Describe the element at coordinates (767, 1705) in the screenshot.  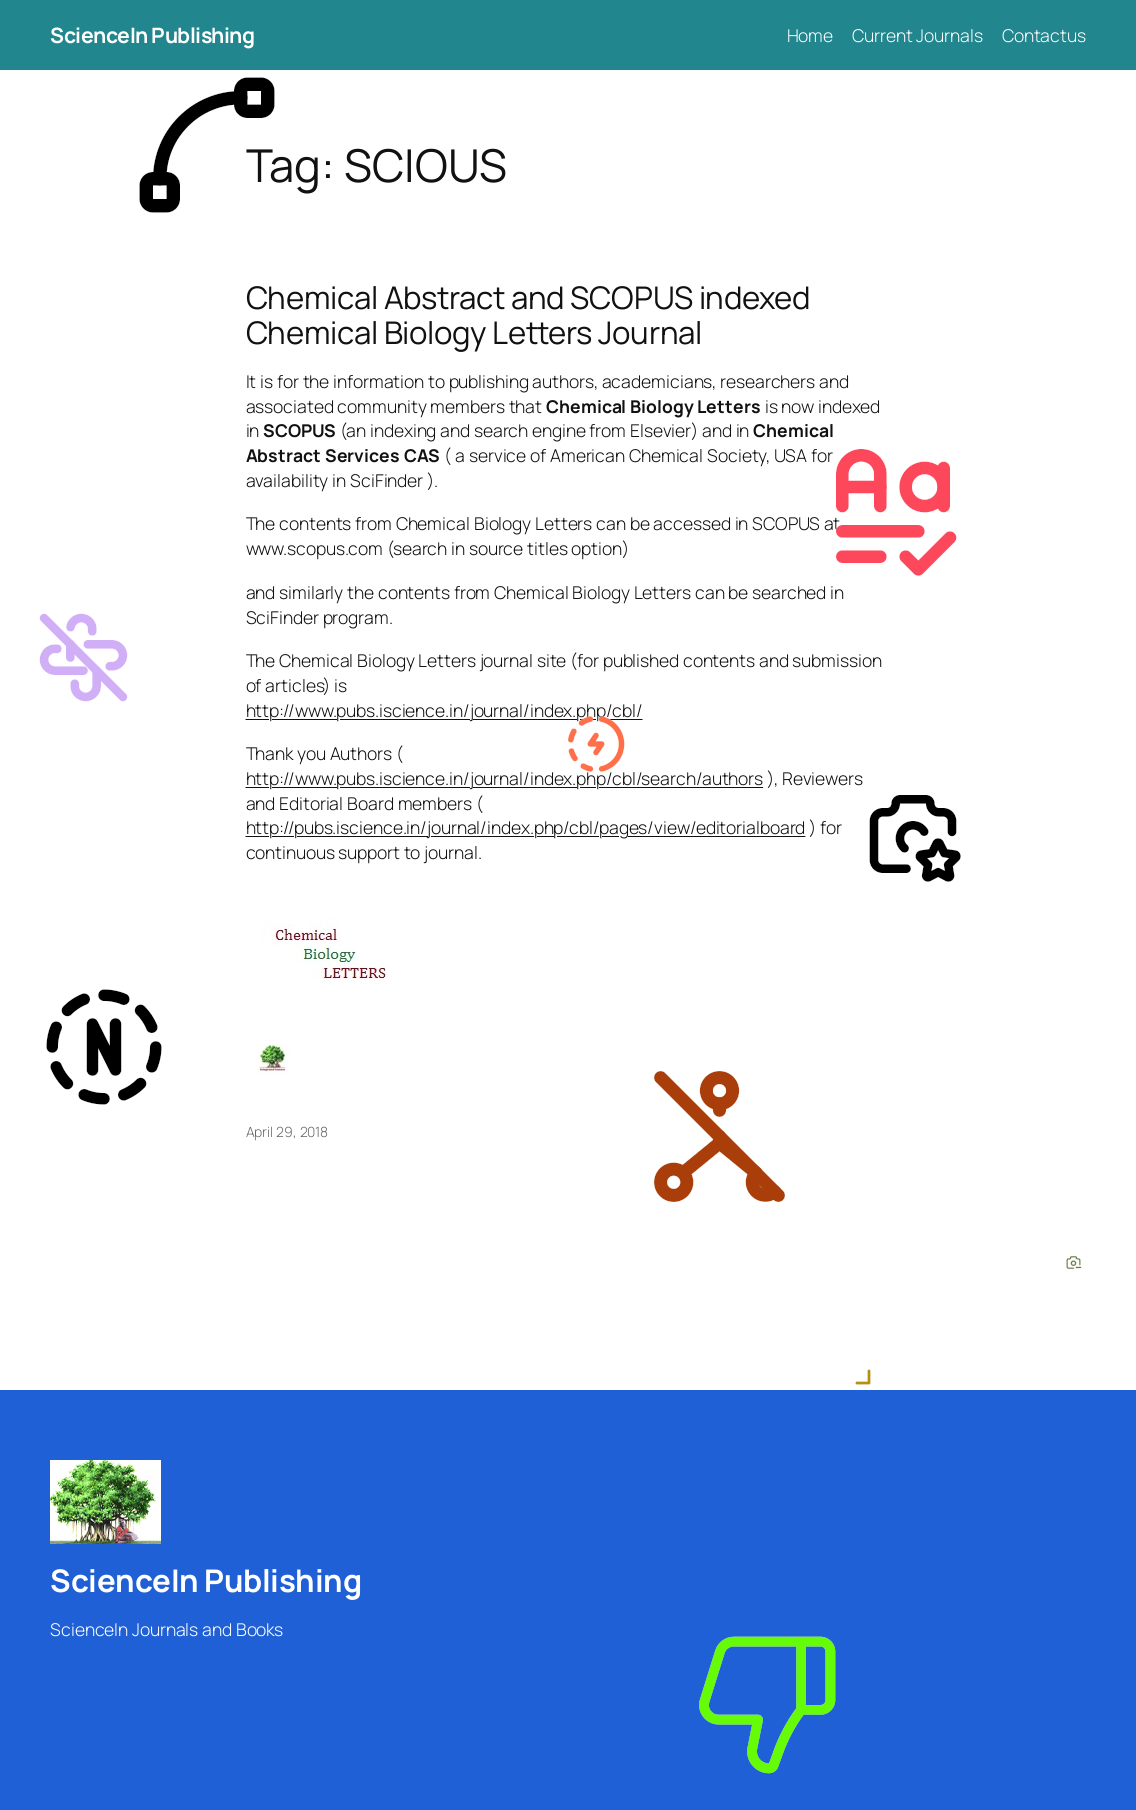
I see `dislike or downvote content` at that location.